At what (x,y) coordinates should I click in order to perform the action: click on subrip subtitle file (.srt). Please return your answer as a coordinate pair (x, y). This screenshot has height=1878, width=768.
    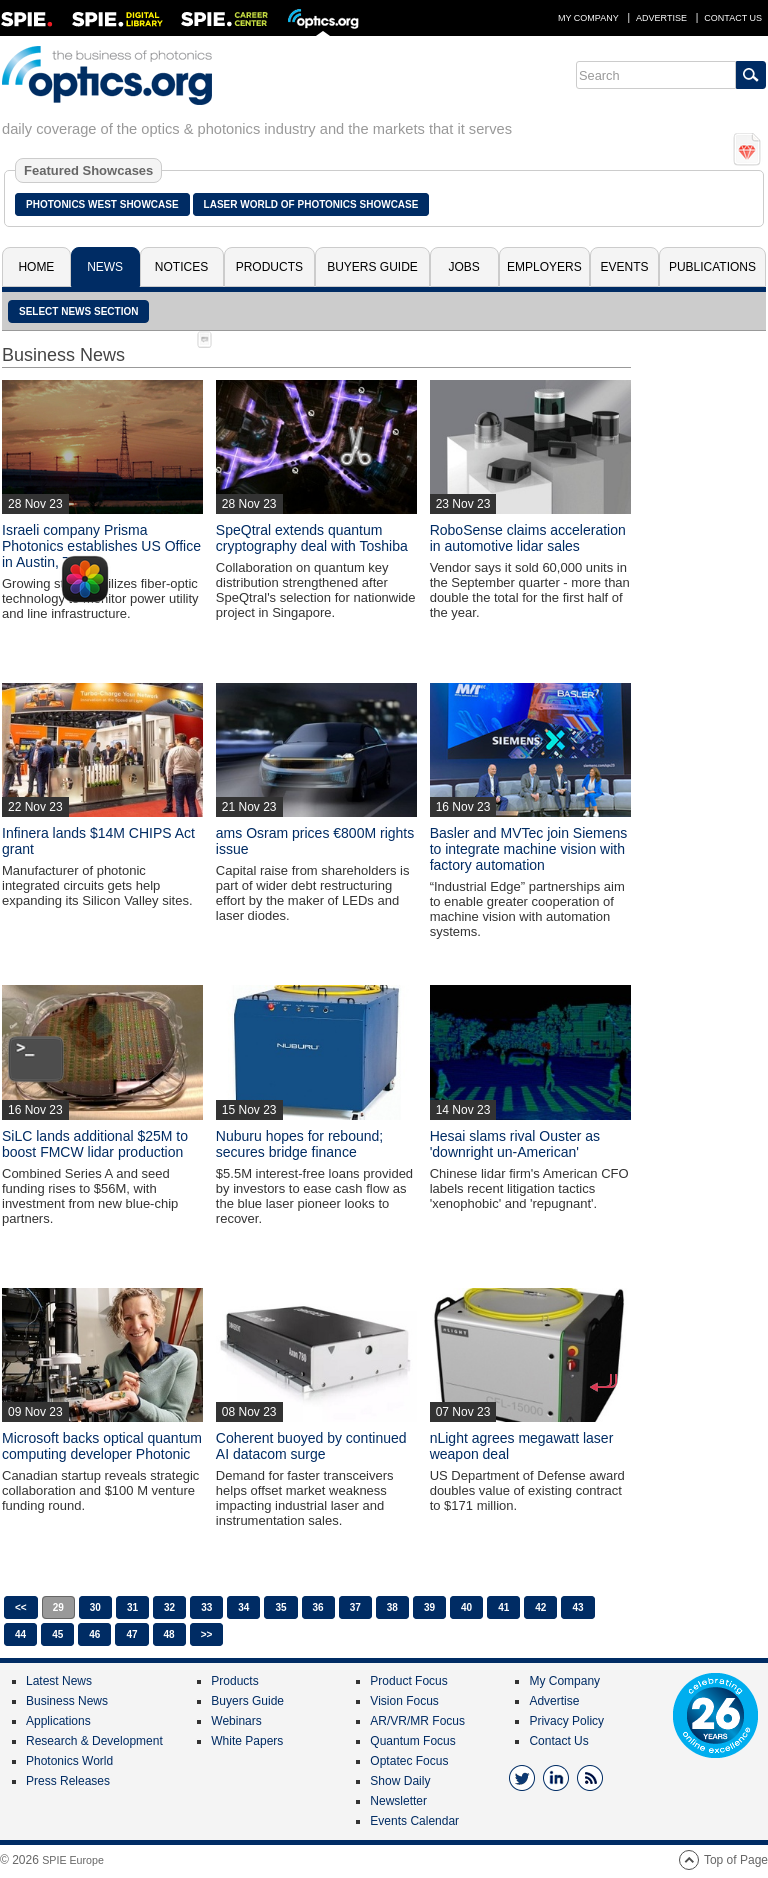
    Looking at the image, I should click on (204, 339).